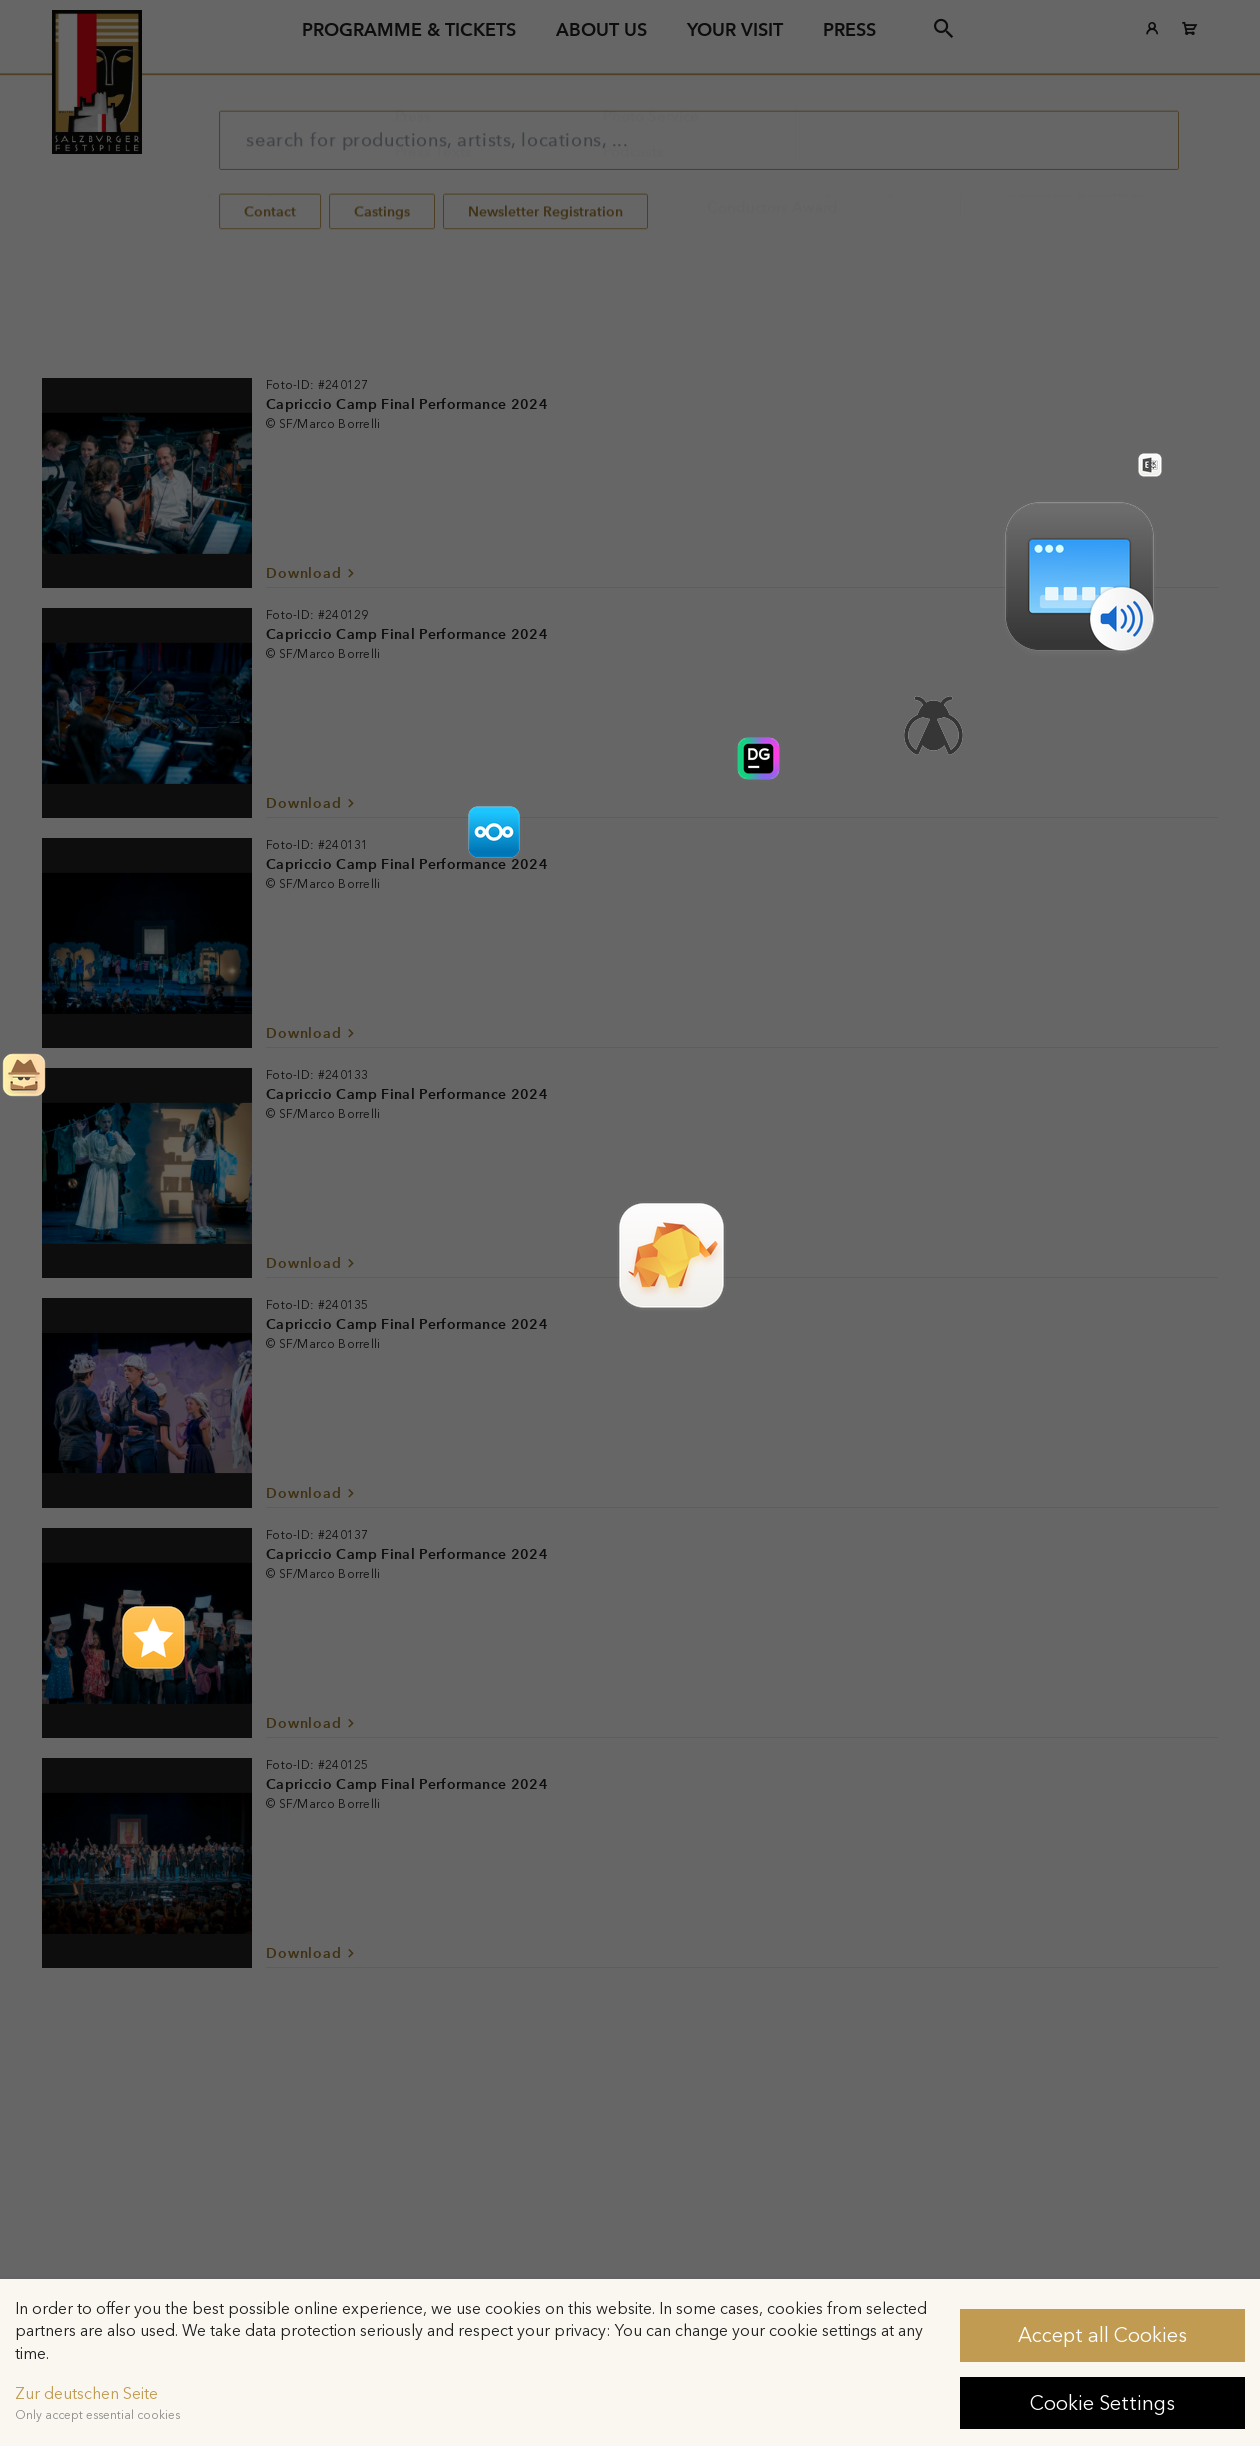  What do you see at coordinates (153, 1637) in the screenshot?
I see `view featured applications` at bounding box center [153, 1637].